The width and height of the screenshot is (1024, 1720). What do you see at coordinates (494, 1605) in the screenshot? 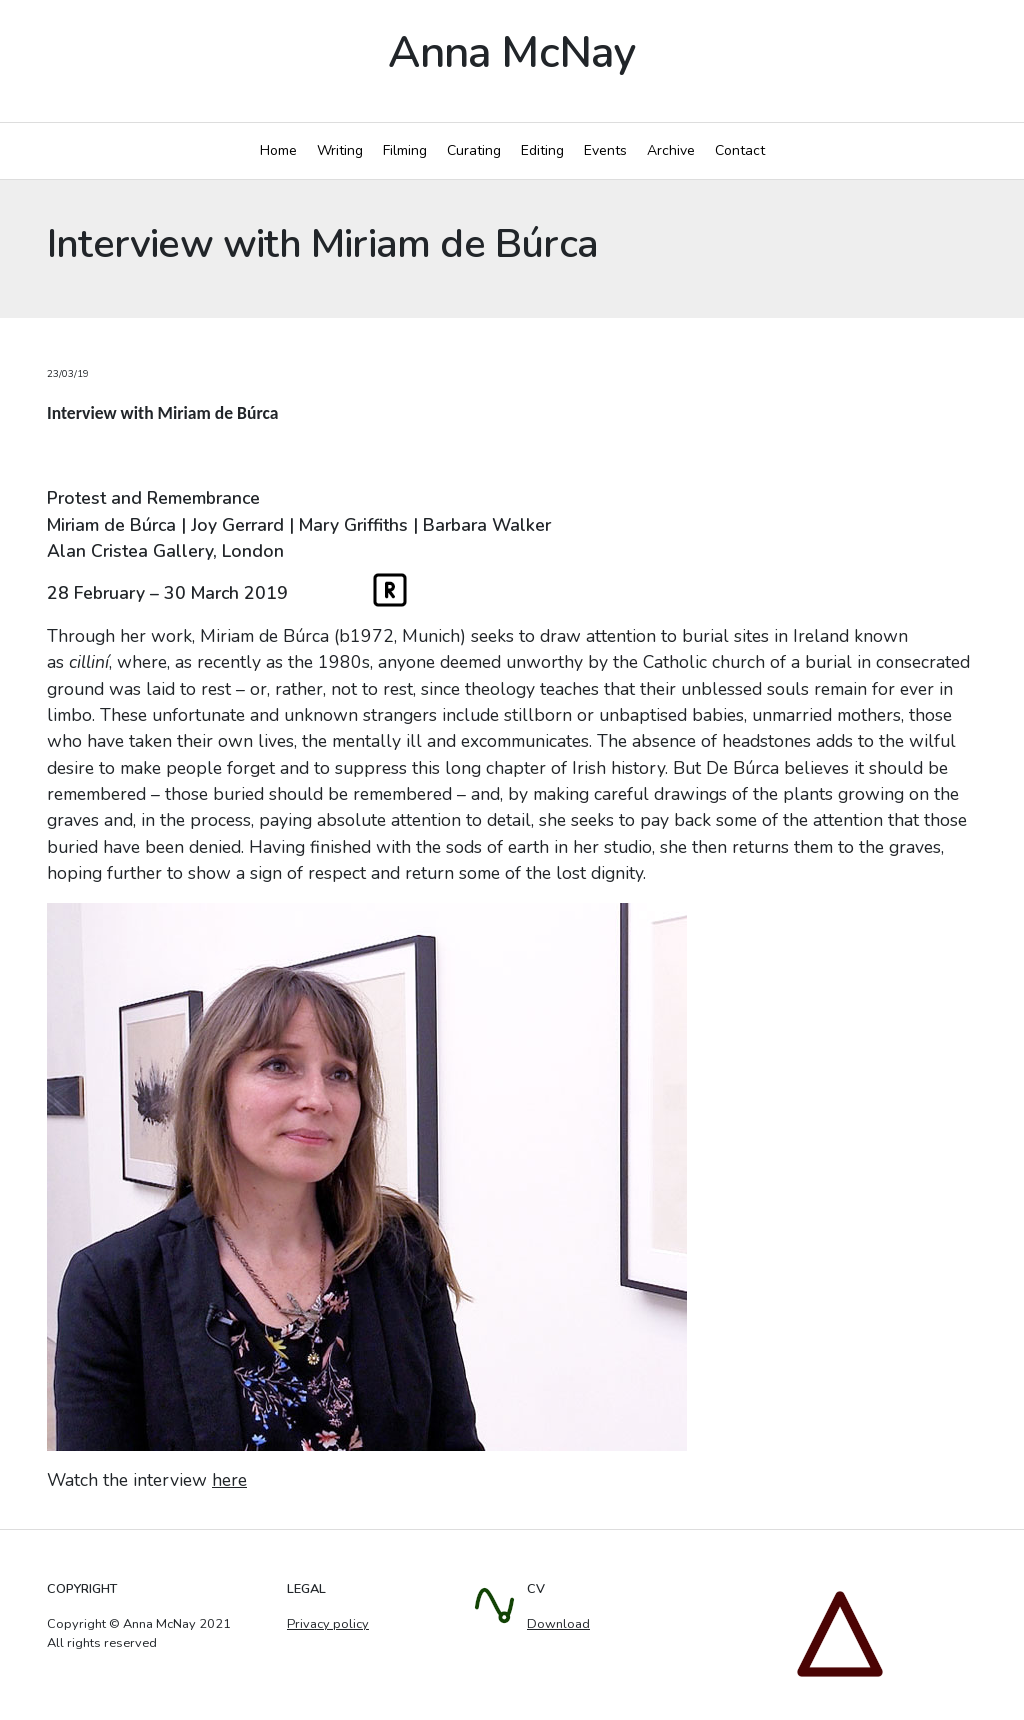
I see `find the minimum value in a dataset` at bounding box center [494, 1605].